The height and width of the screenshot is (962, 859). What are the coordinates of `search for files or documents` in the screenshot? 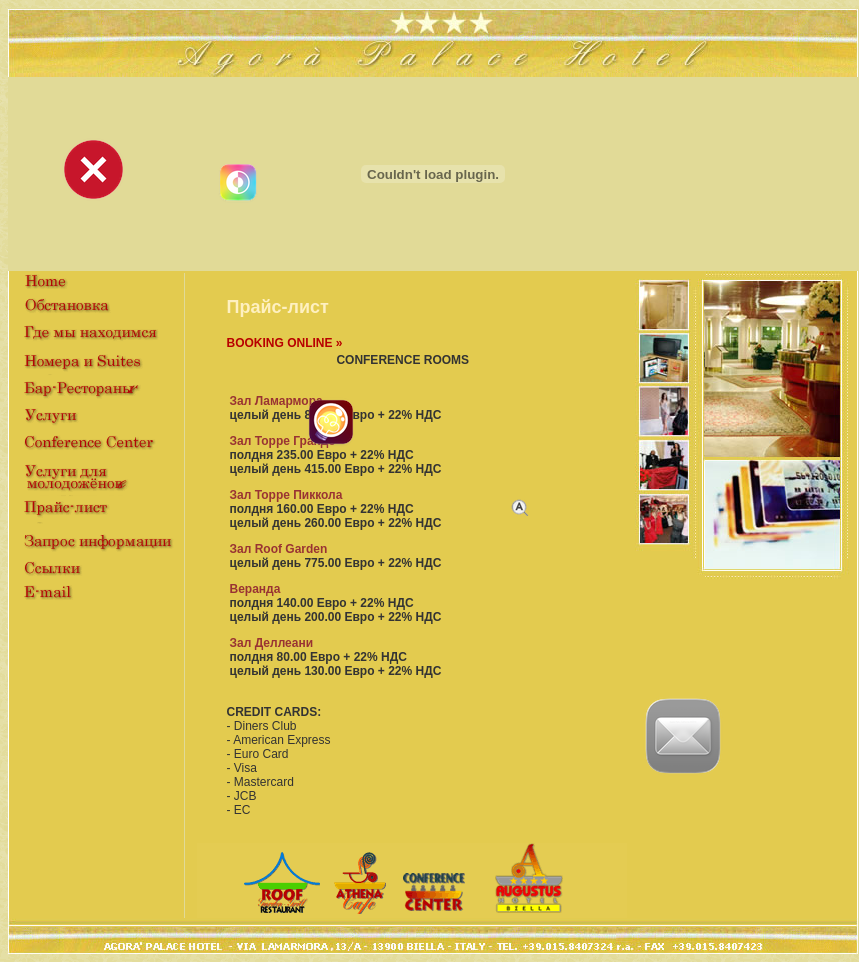 It's located at (520, 508).